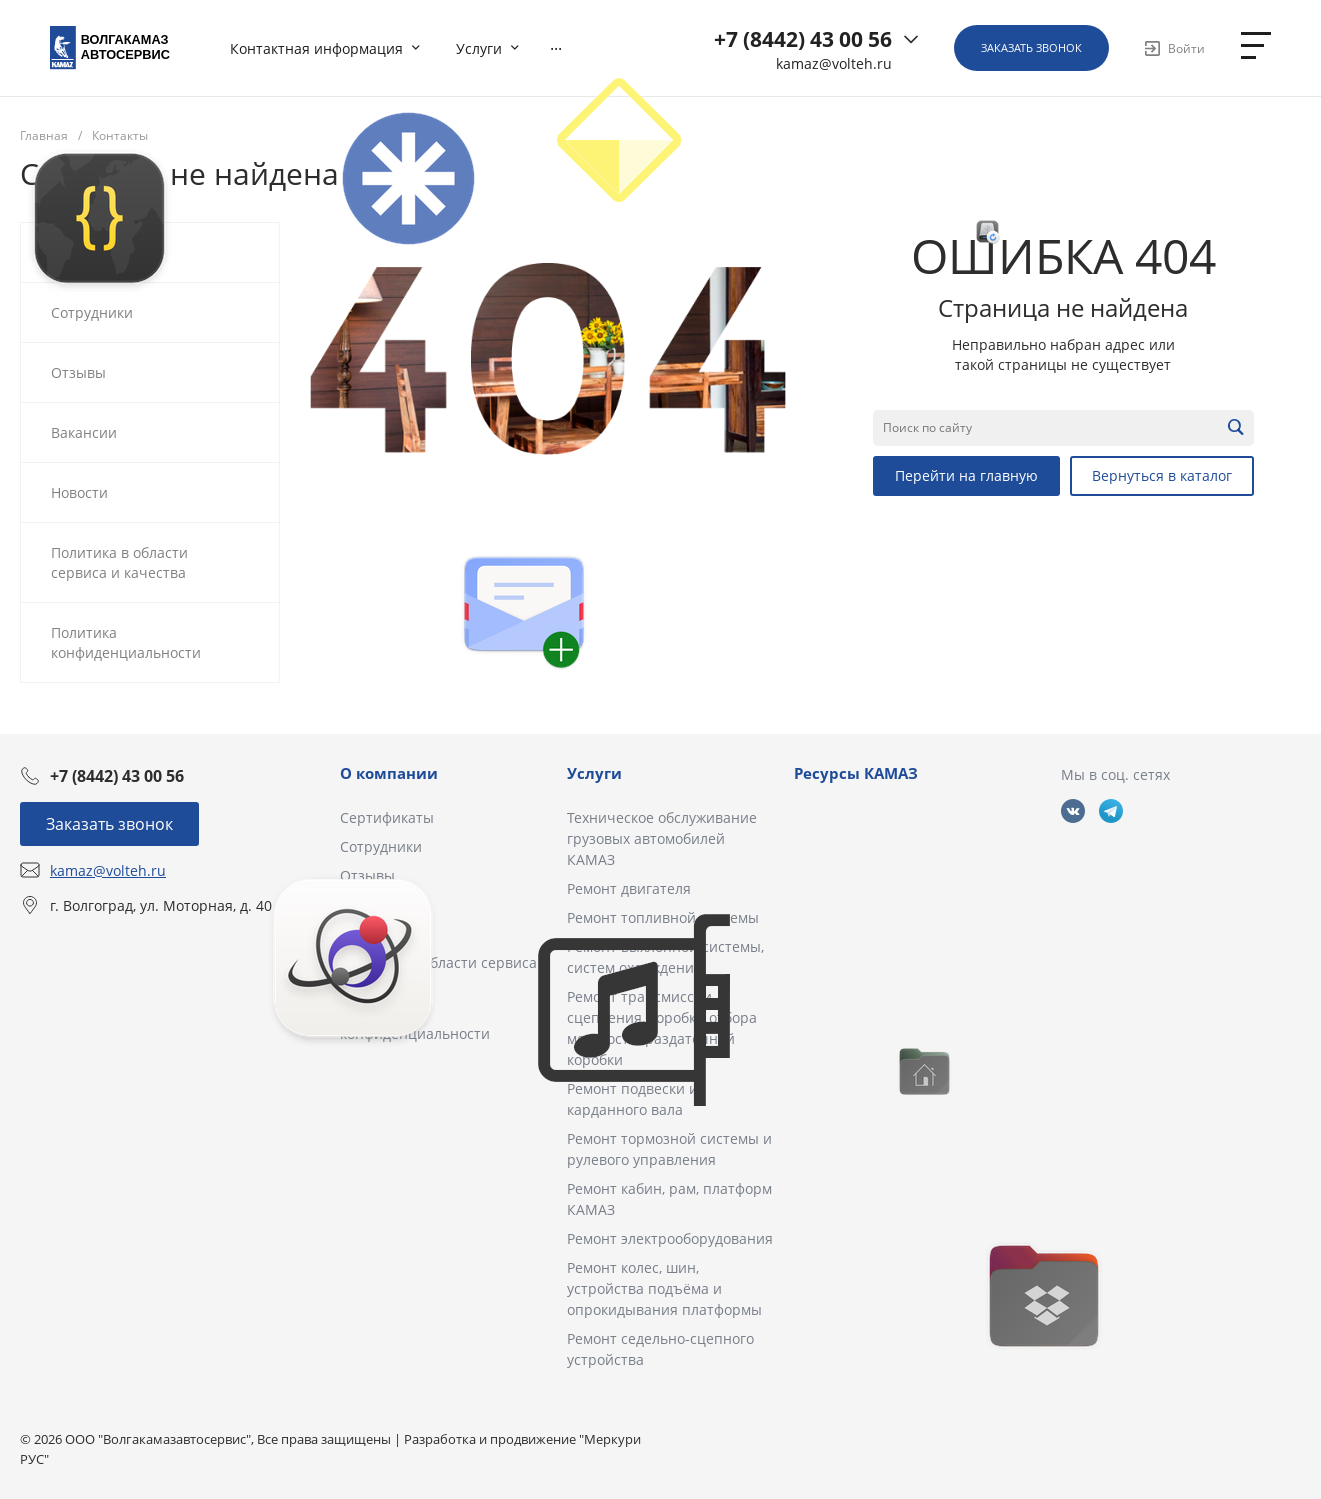 The image size is (1321, 1499). What do you see at coordinates (924, 1071) in the screenshot?
I see `access your home folder` at bounding box center [924, 1071].